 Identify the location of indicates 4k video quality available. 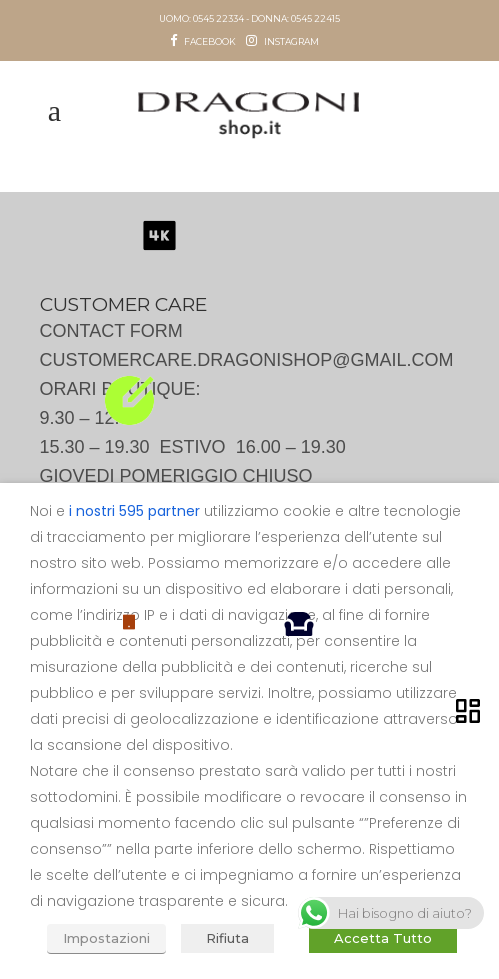
(159, 235).